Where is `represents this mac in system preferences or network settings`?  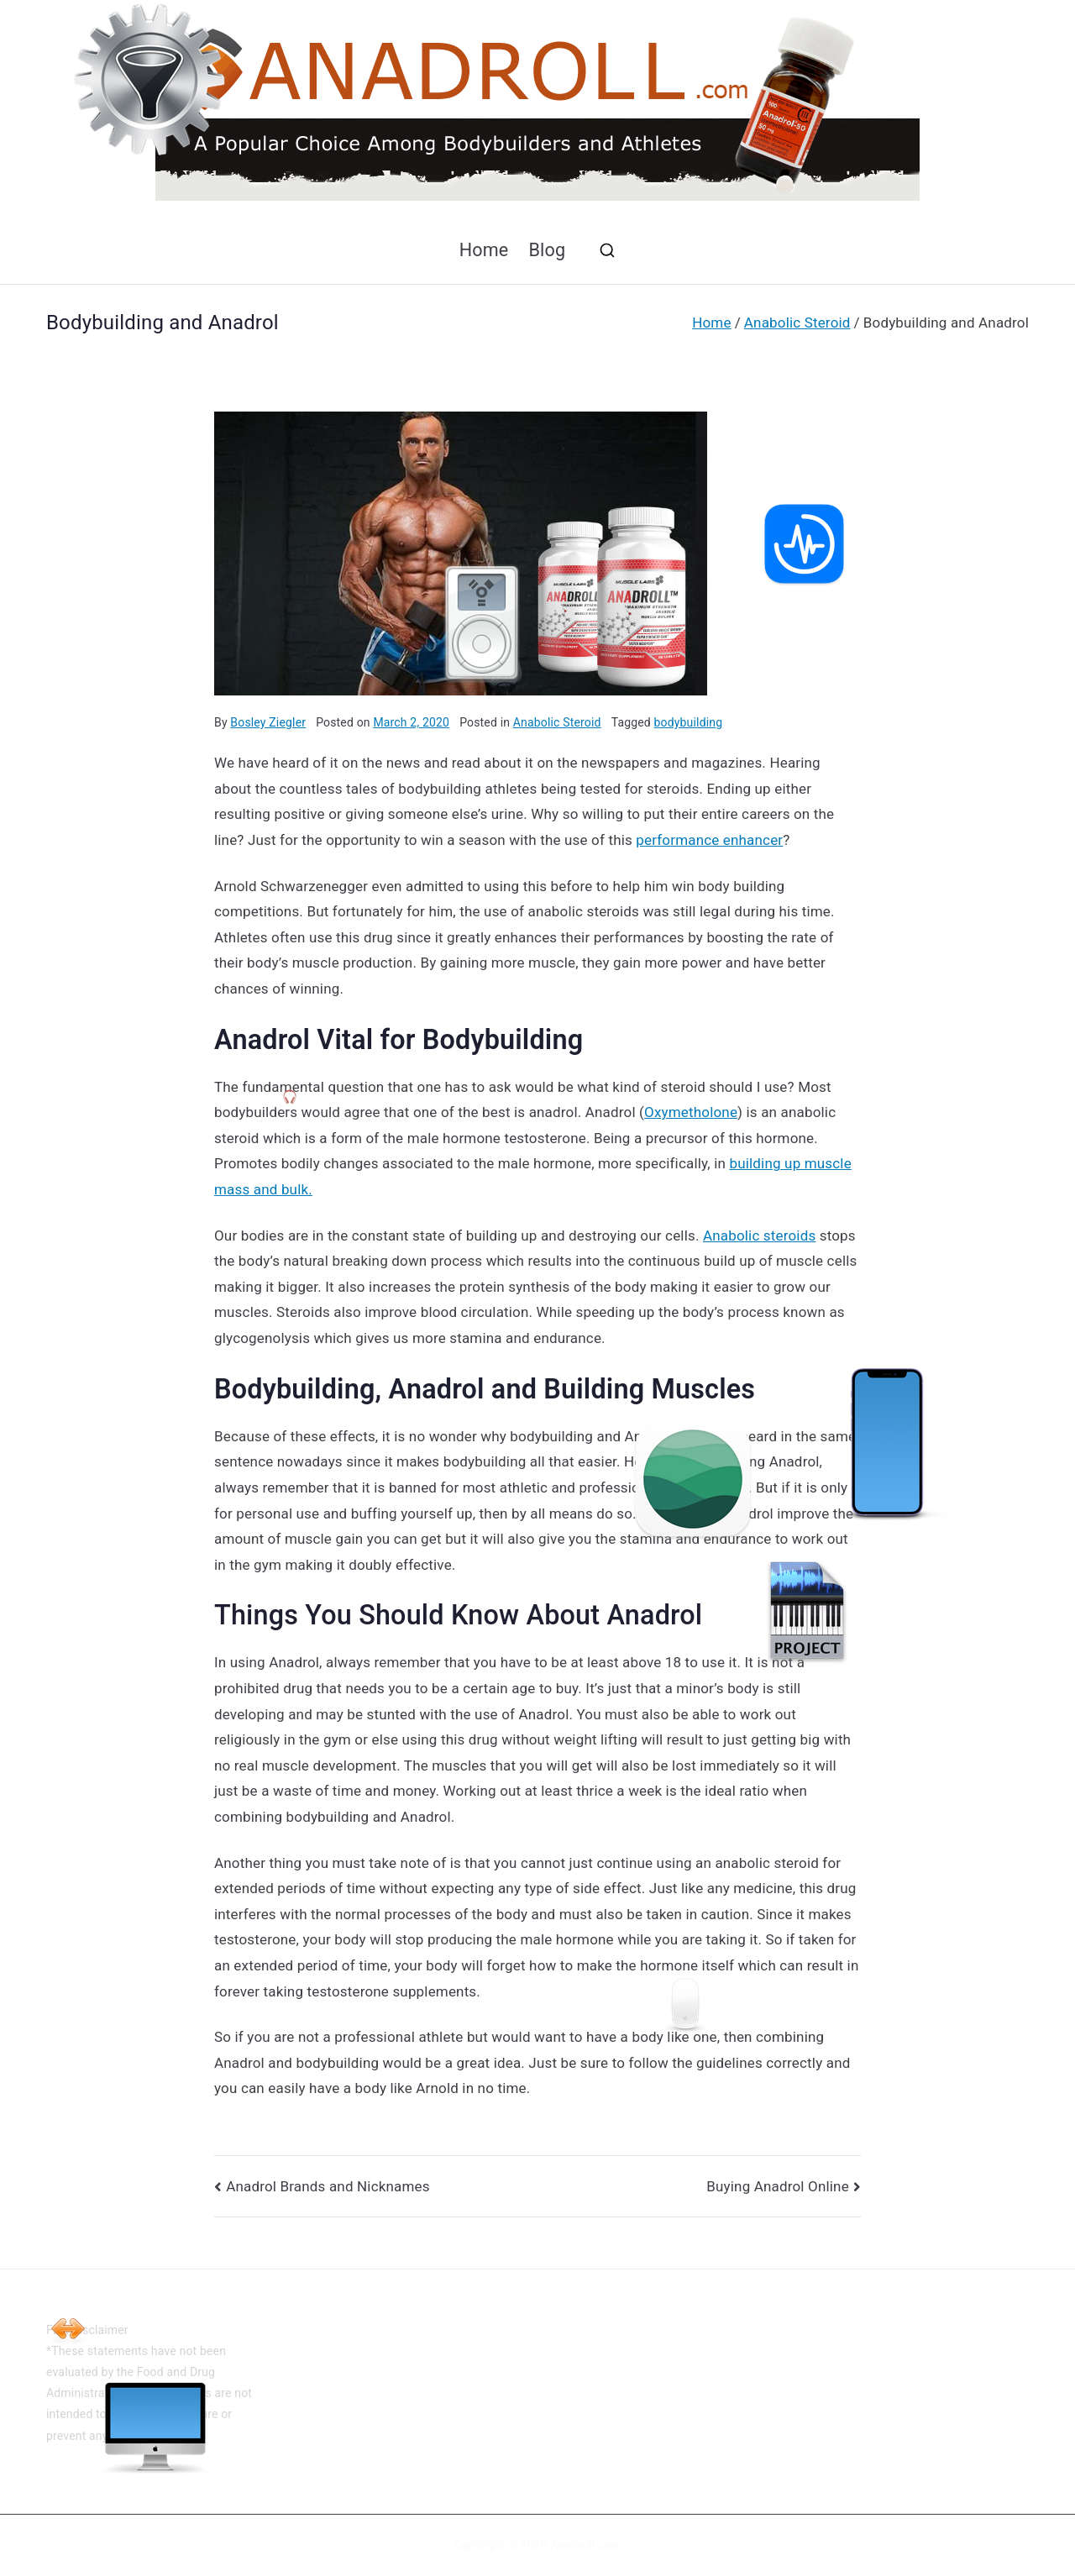 represents this mac in system preferences or network settings is located at coordinates (155, 2413).